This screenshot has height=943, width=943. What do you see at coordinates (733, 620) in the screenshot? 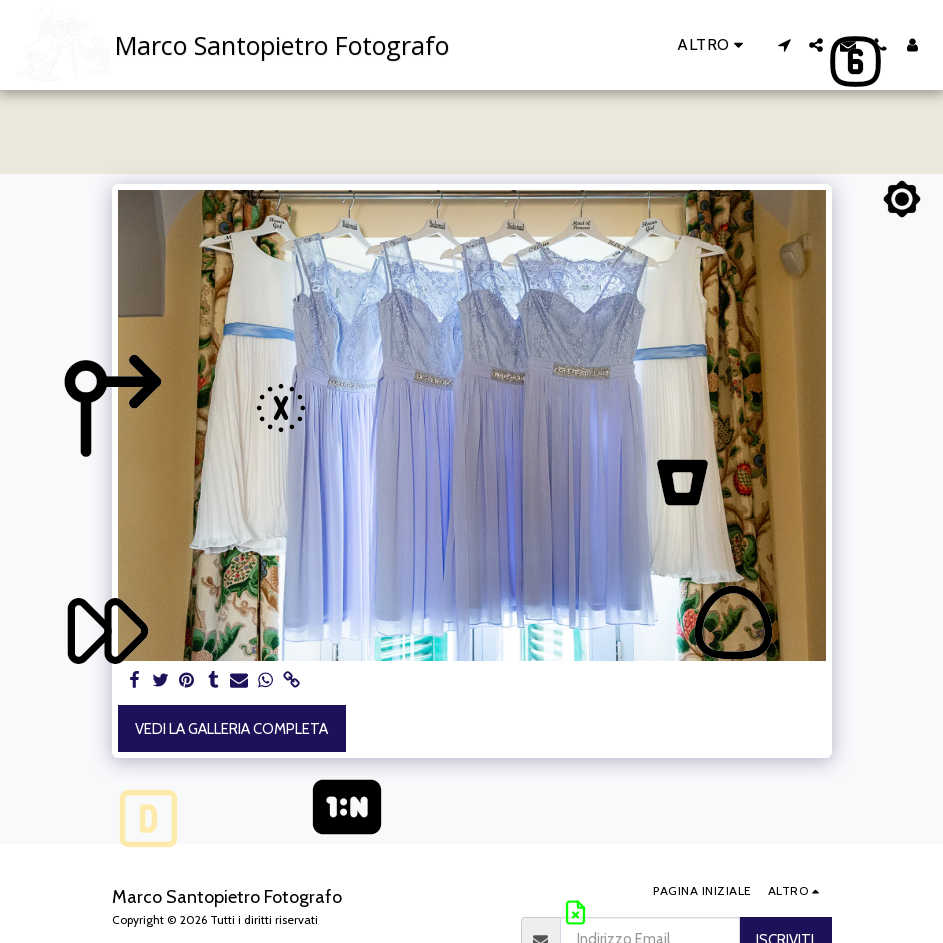
I see `represents an abstract shape or freeform object` at bounding box center [733, 620].